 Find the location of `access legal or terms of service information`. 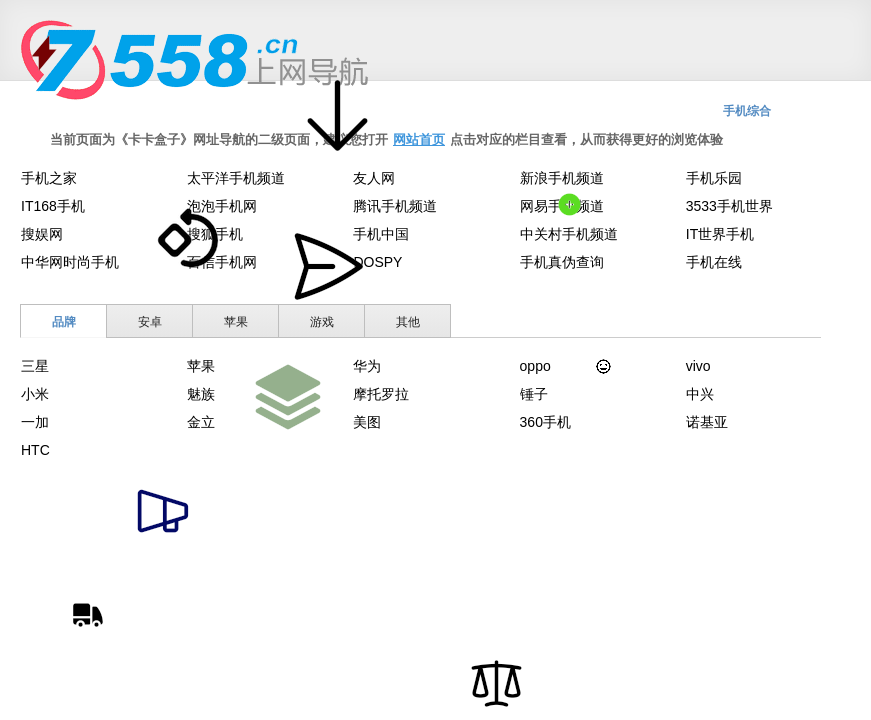

access legal or terms of service information is located at coordinates (496, 683).